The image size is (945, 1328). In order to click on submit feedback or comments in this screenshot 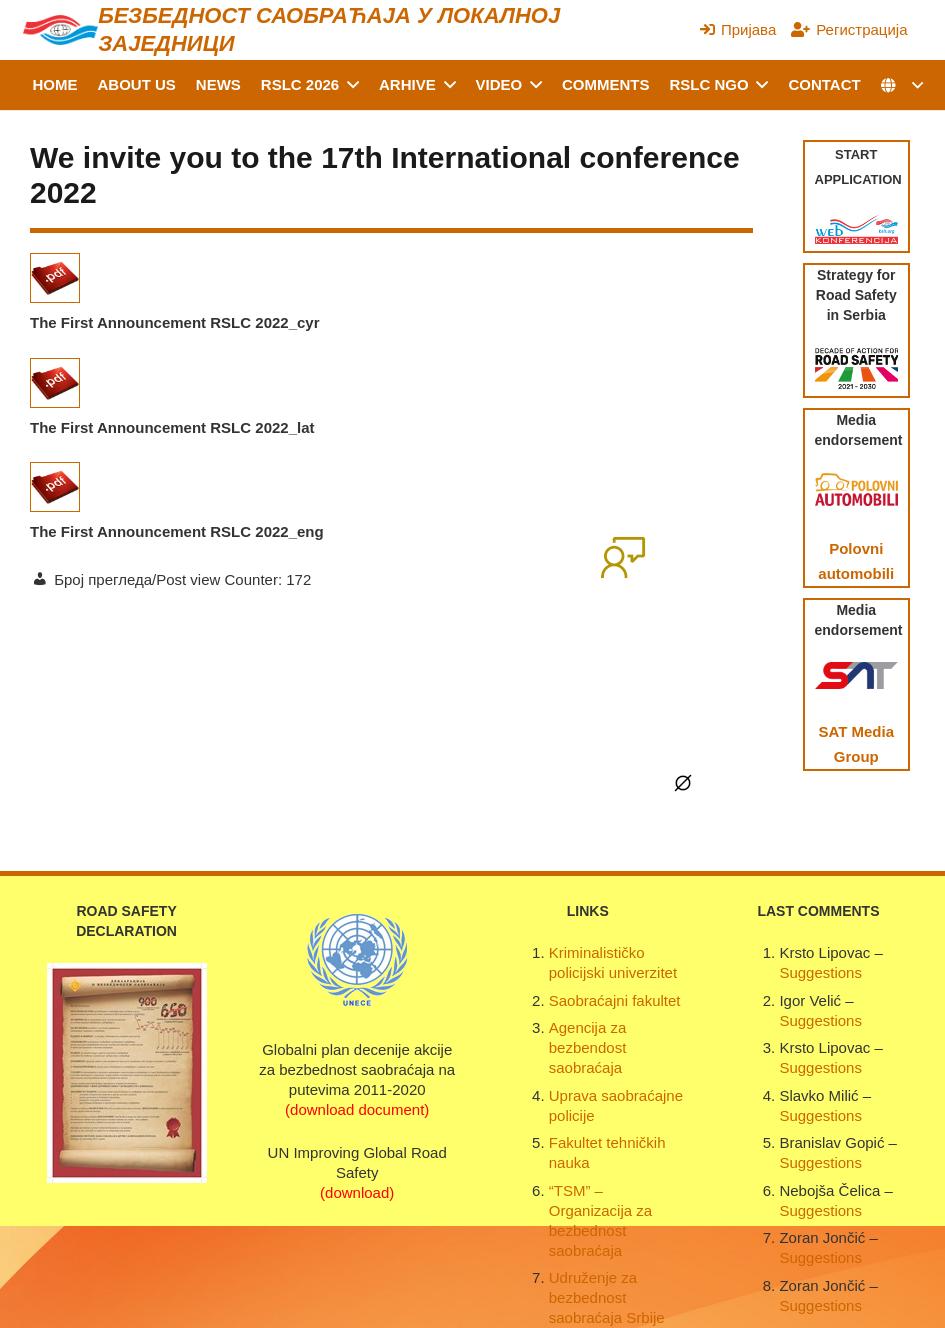, I will do `click(624, 557)`.